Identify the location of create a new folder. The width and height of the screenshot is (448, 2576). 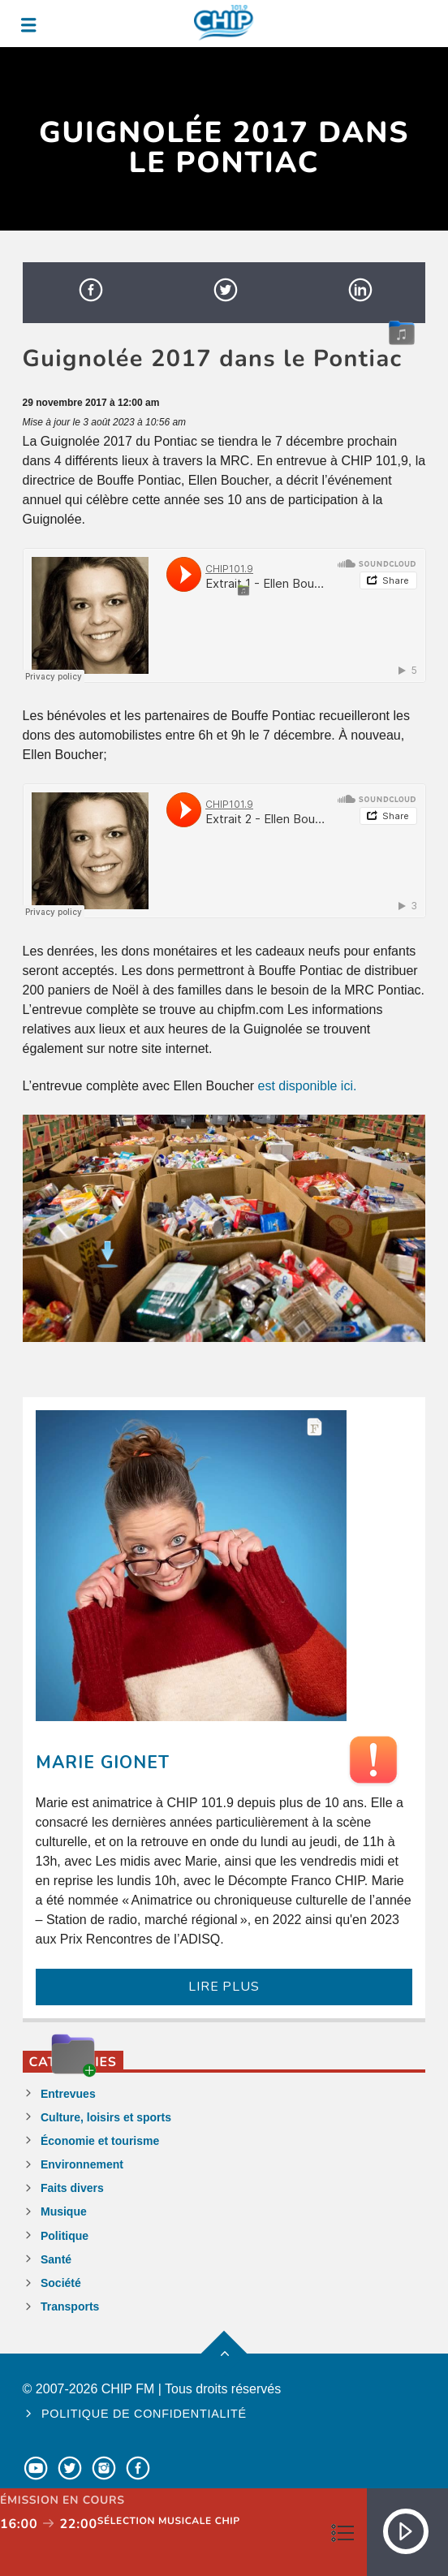
(73, 2054).